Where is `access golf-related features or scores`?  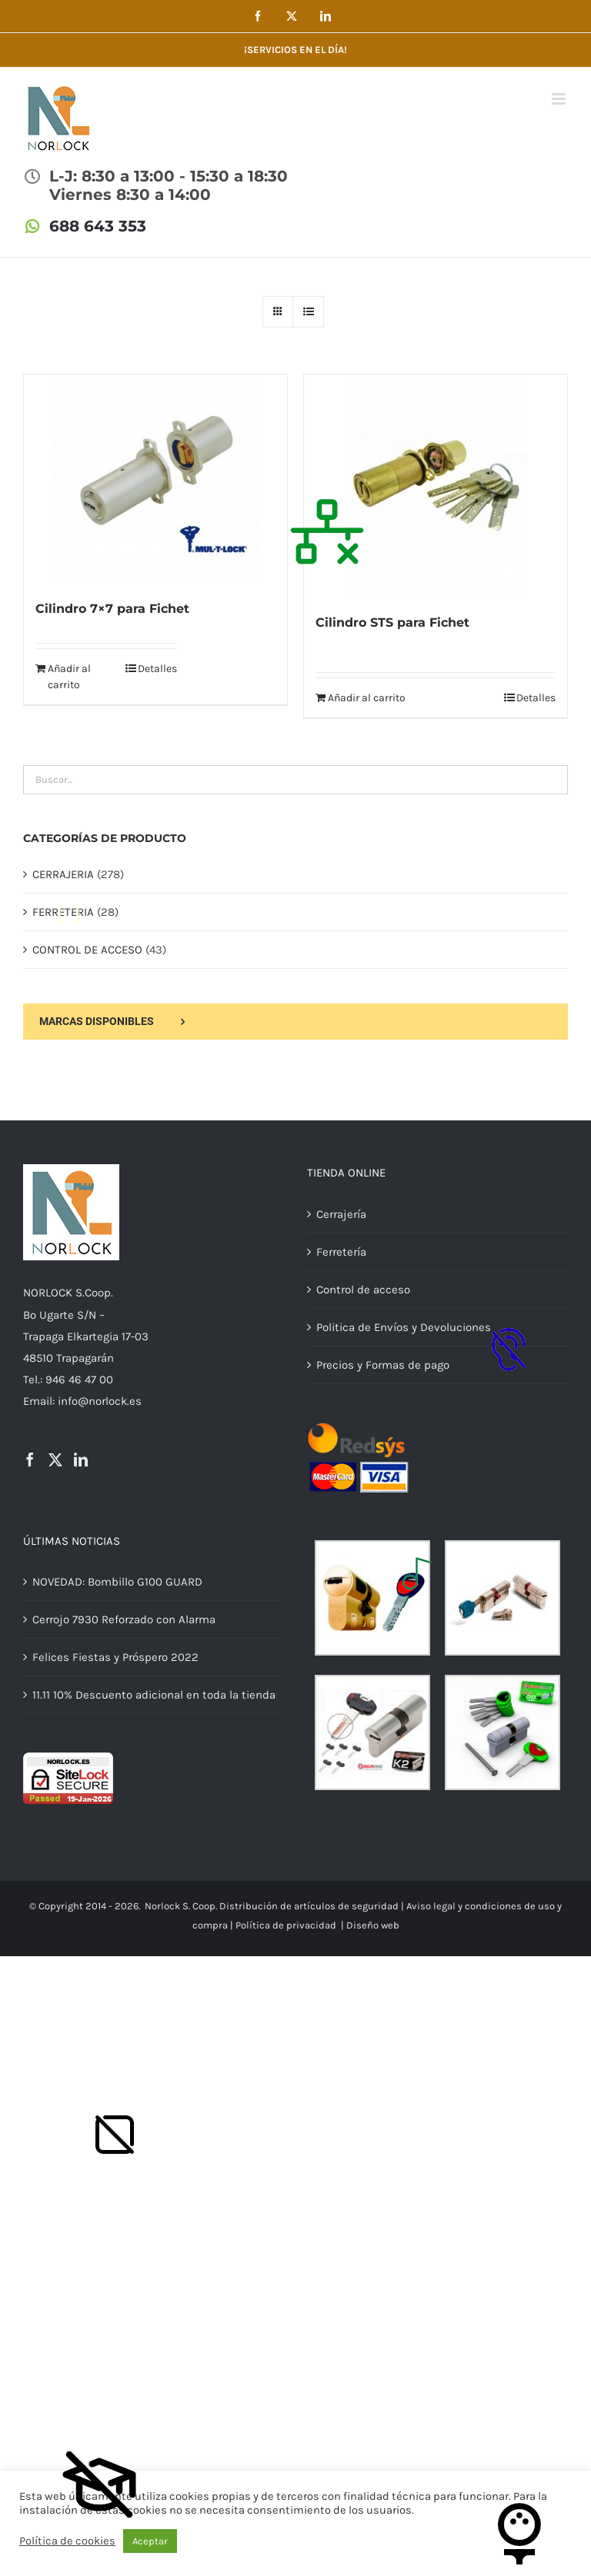 access golf-related features or scores is located at coordinates (519, 2534).